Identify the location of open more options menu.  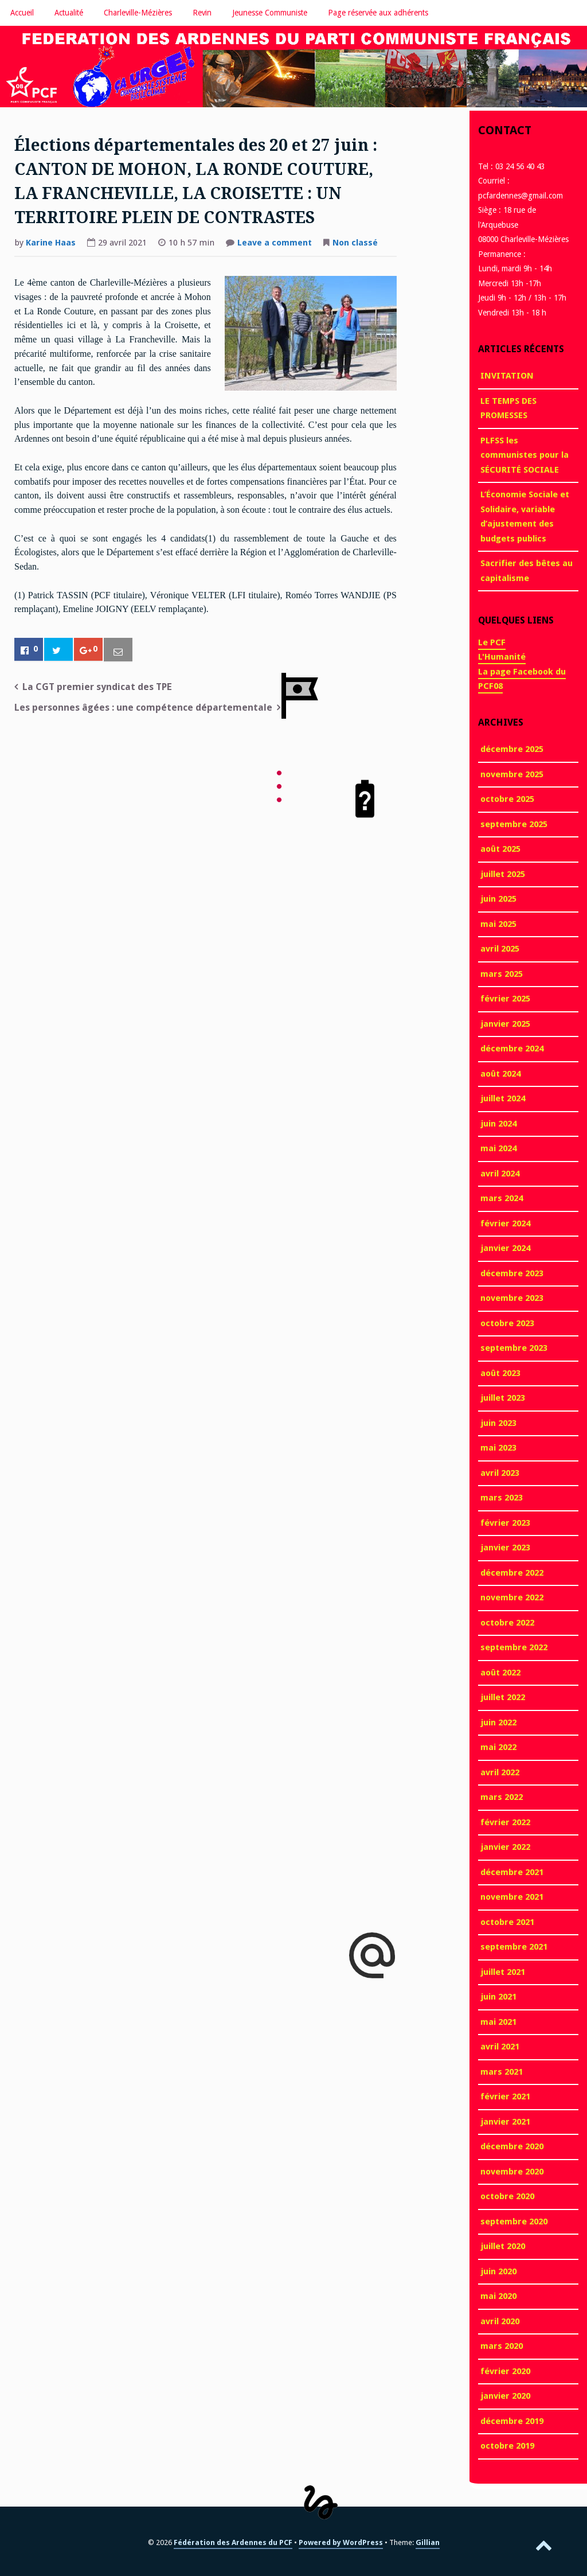
(279, 786).